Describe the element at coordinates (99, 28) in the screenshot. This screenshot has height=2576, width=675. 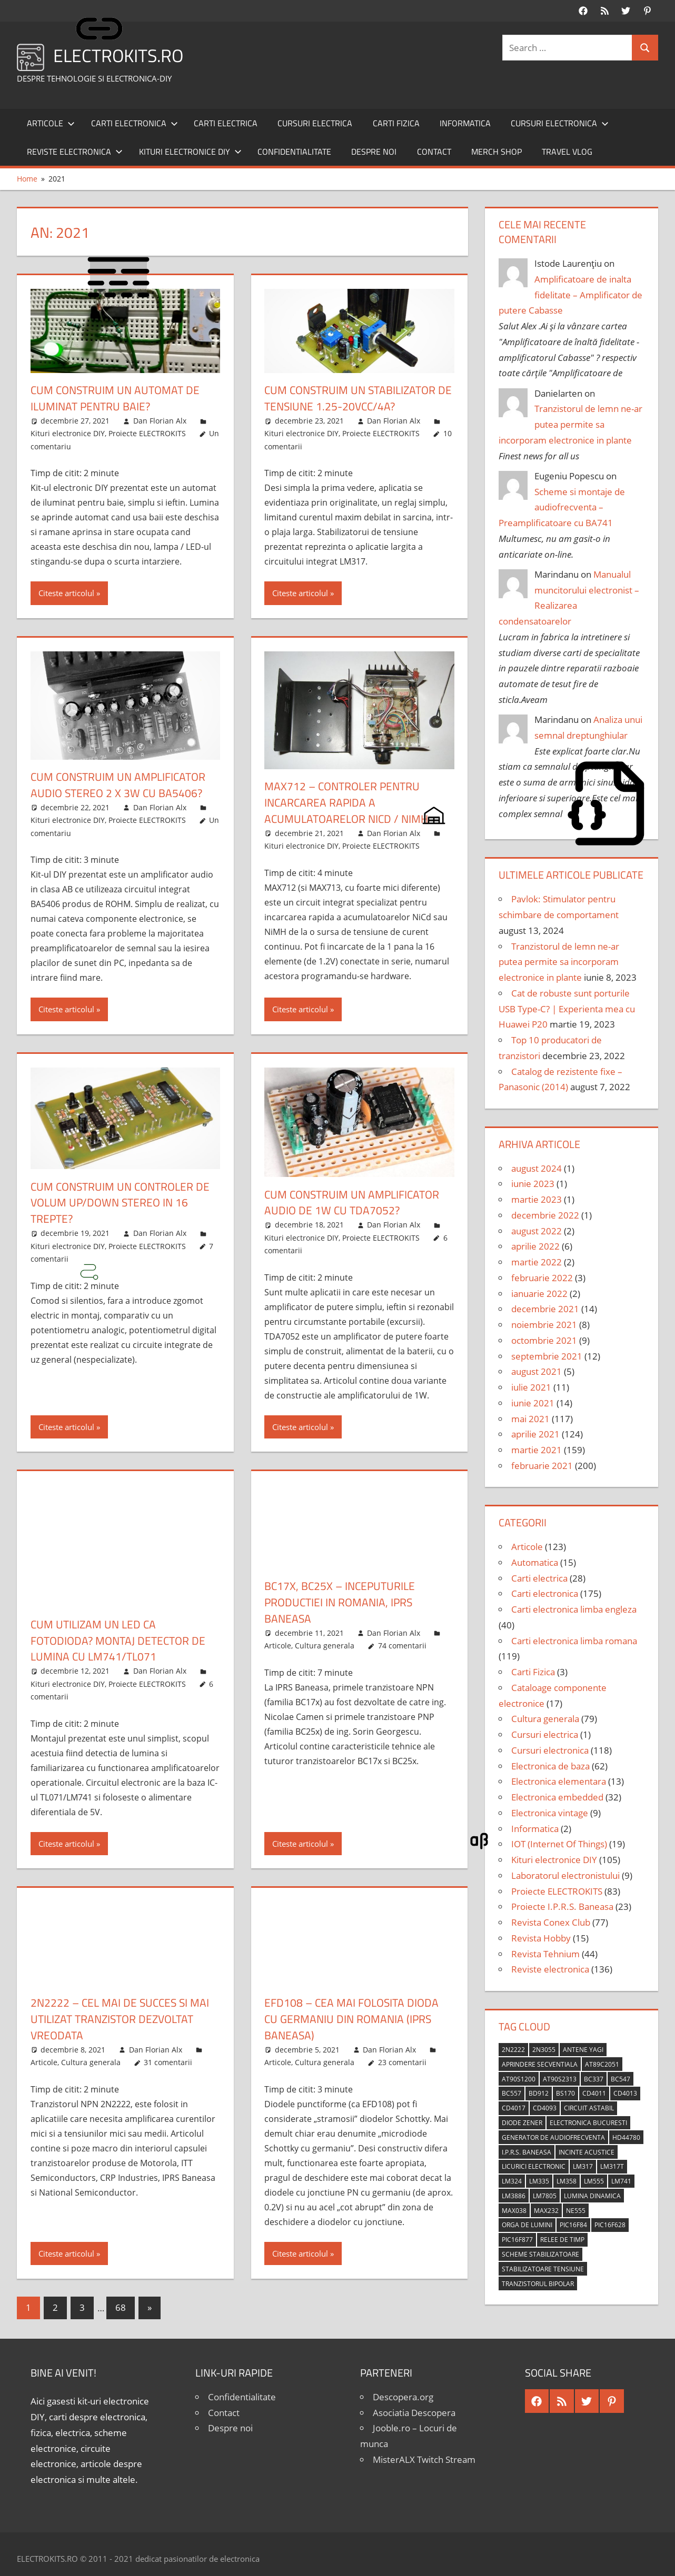
I see `copy link to clipboard` at that location.